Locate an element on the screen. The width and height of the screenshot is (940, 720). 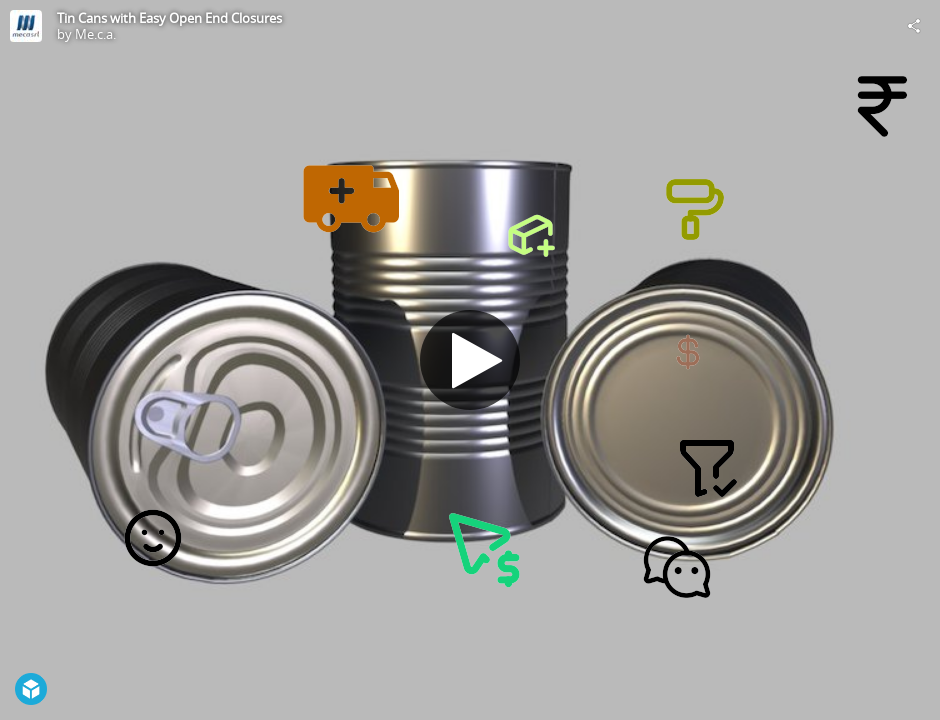
add a new 3D object or shape is located at coordinates (530, 232).